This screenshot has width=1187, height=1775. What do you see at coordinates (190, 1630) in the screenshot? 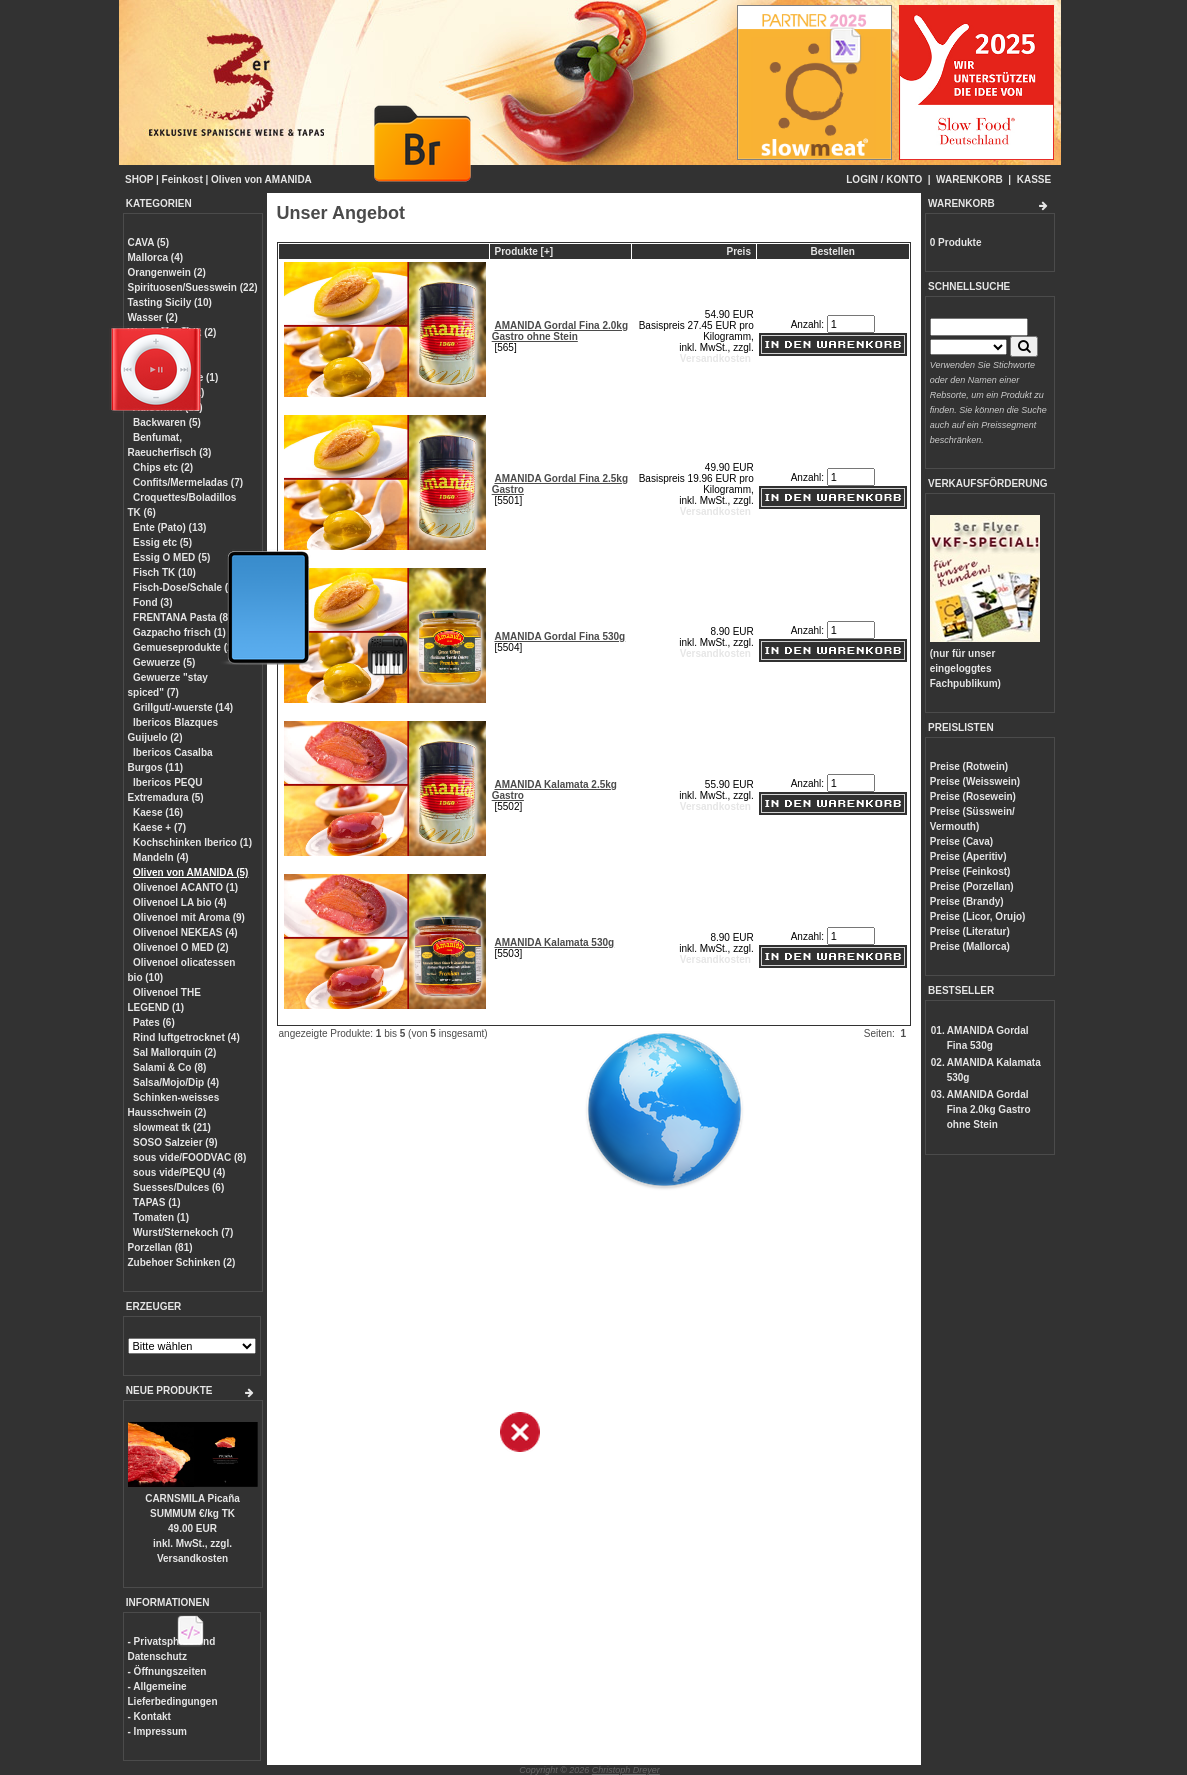
I see `an XML document file` at bounding box center [190, 1630].